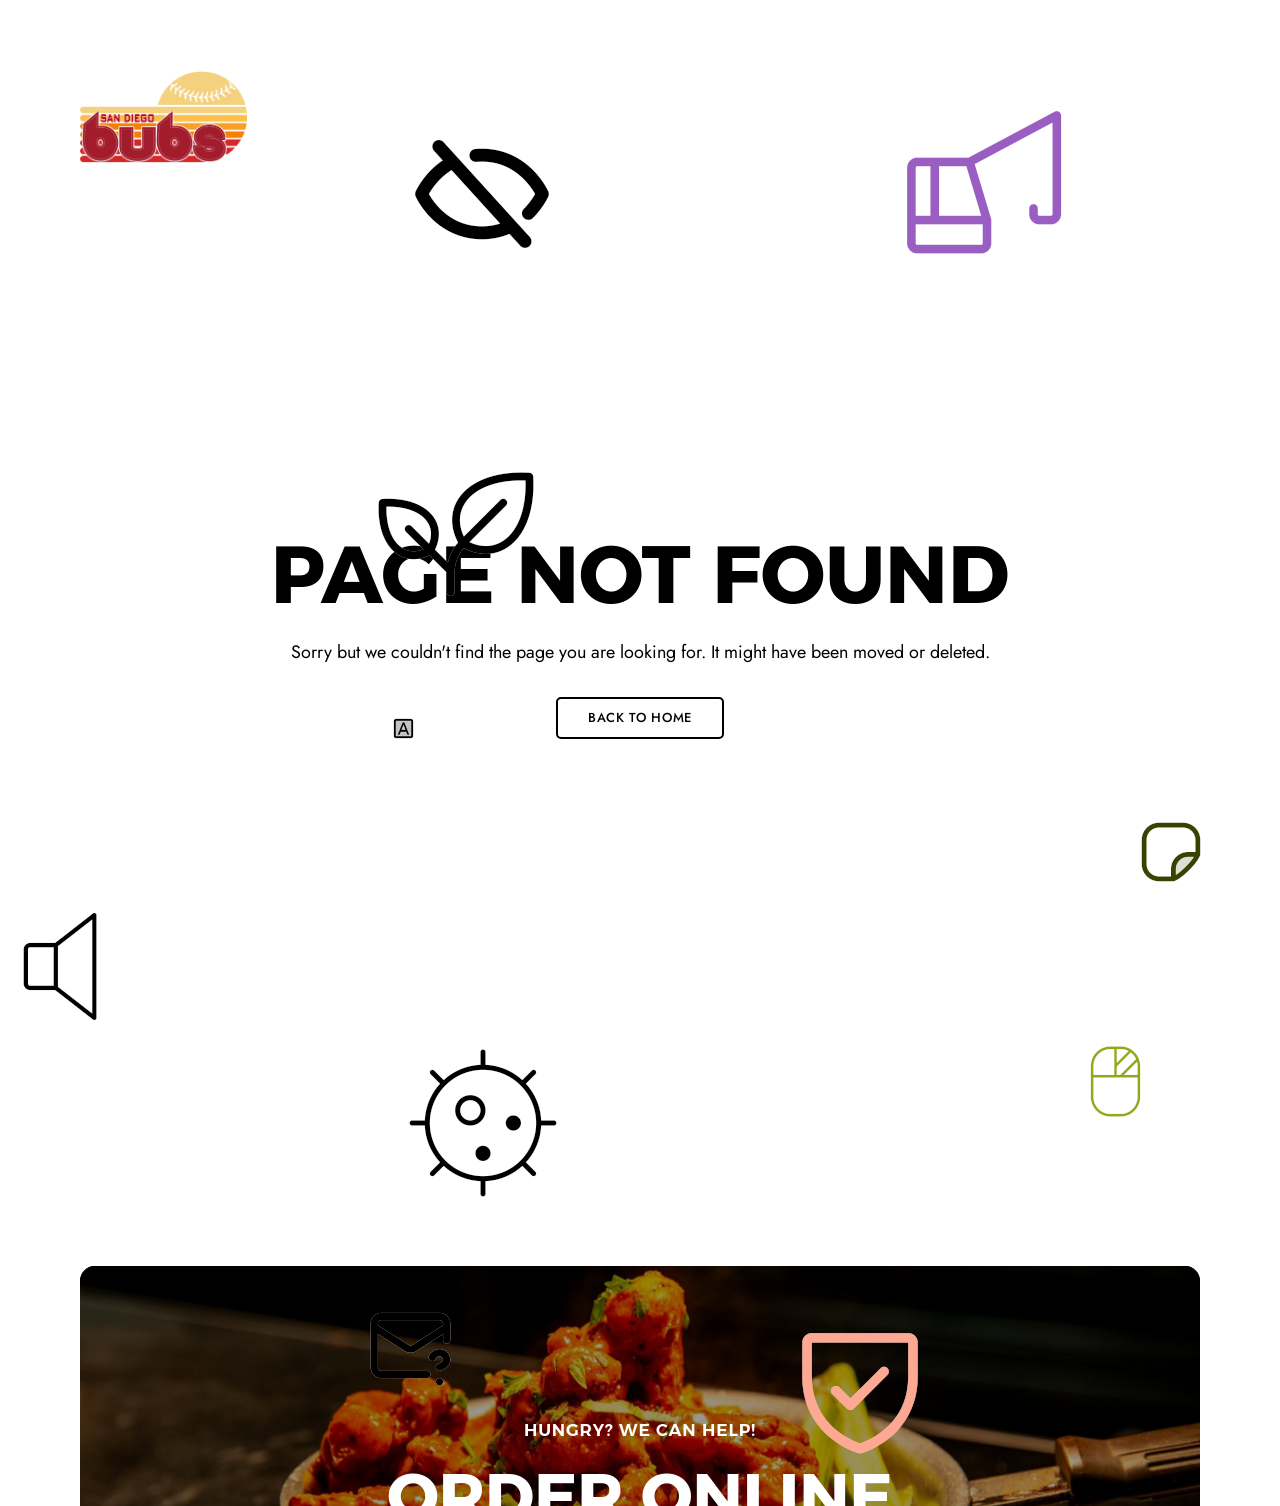 Image resolution: width=1280 pixels, height=1506 pixels. I want to click on hide password or sensitive content, so click(482, 194).